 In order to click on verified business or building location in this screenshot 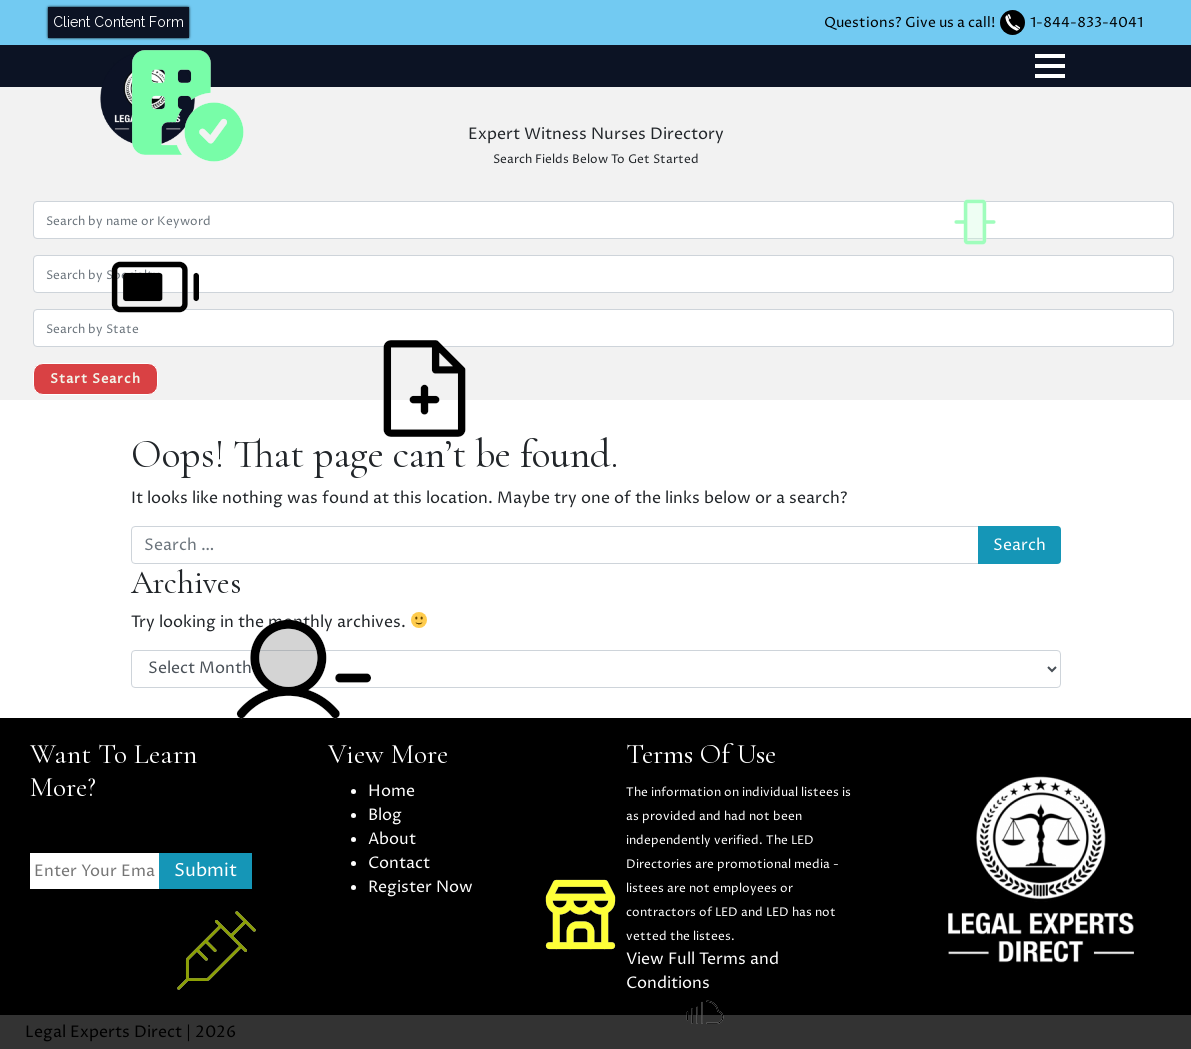, I will do `click(184, 102)`.